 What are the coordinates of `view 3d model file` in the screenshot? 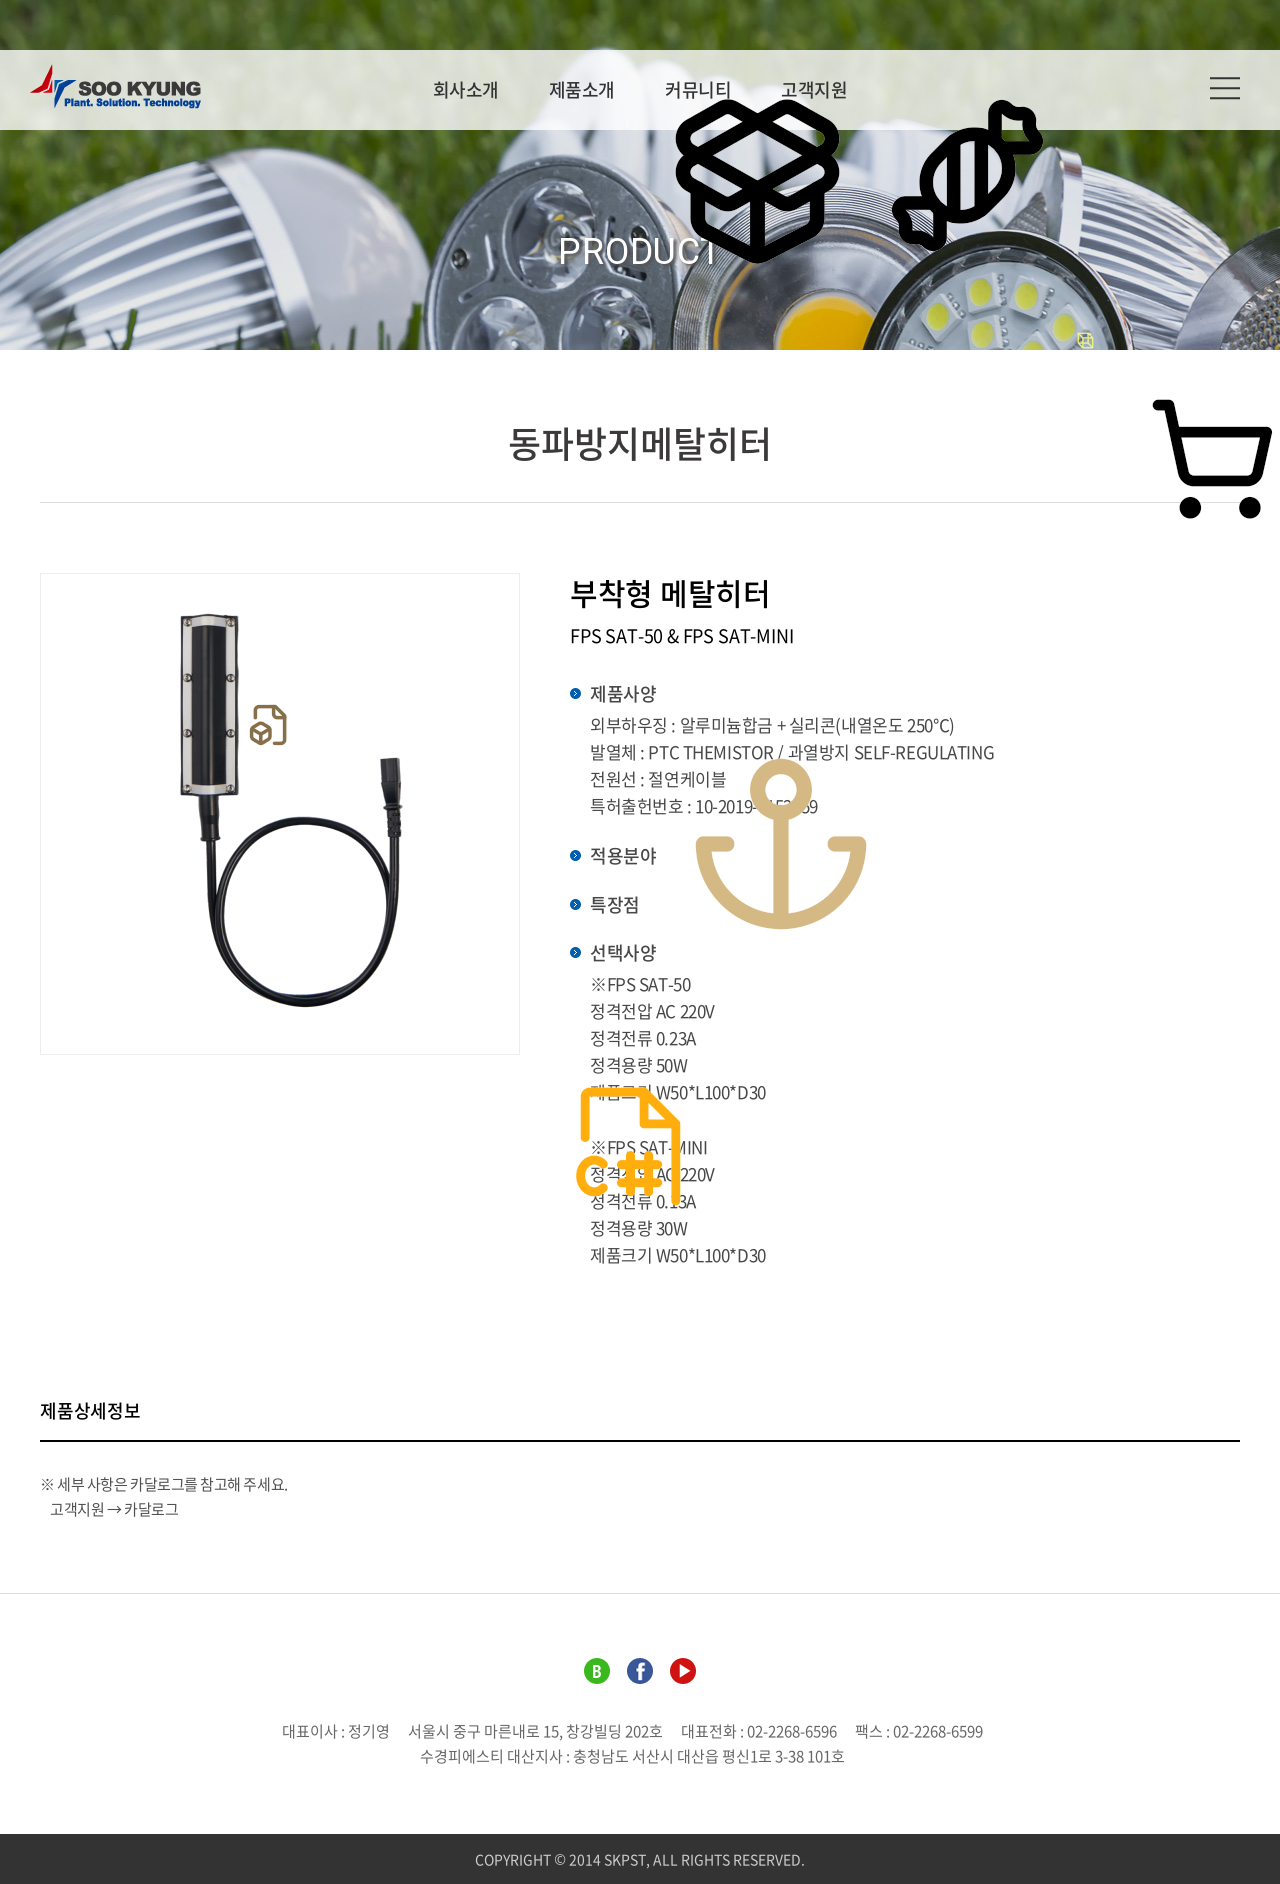 It's located at (270, 725).